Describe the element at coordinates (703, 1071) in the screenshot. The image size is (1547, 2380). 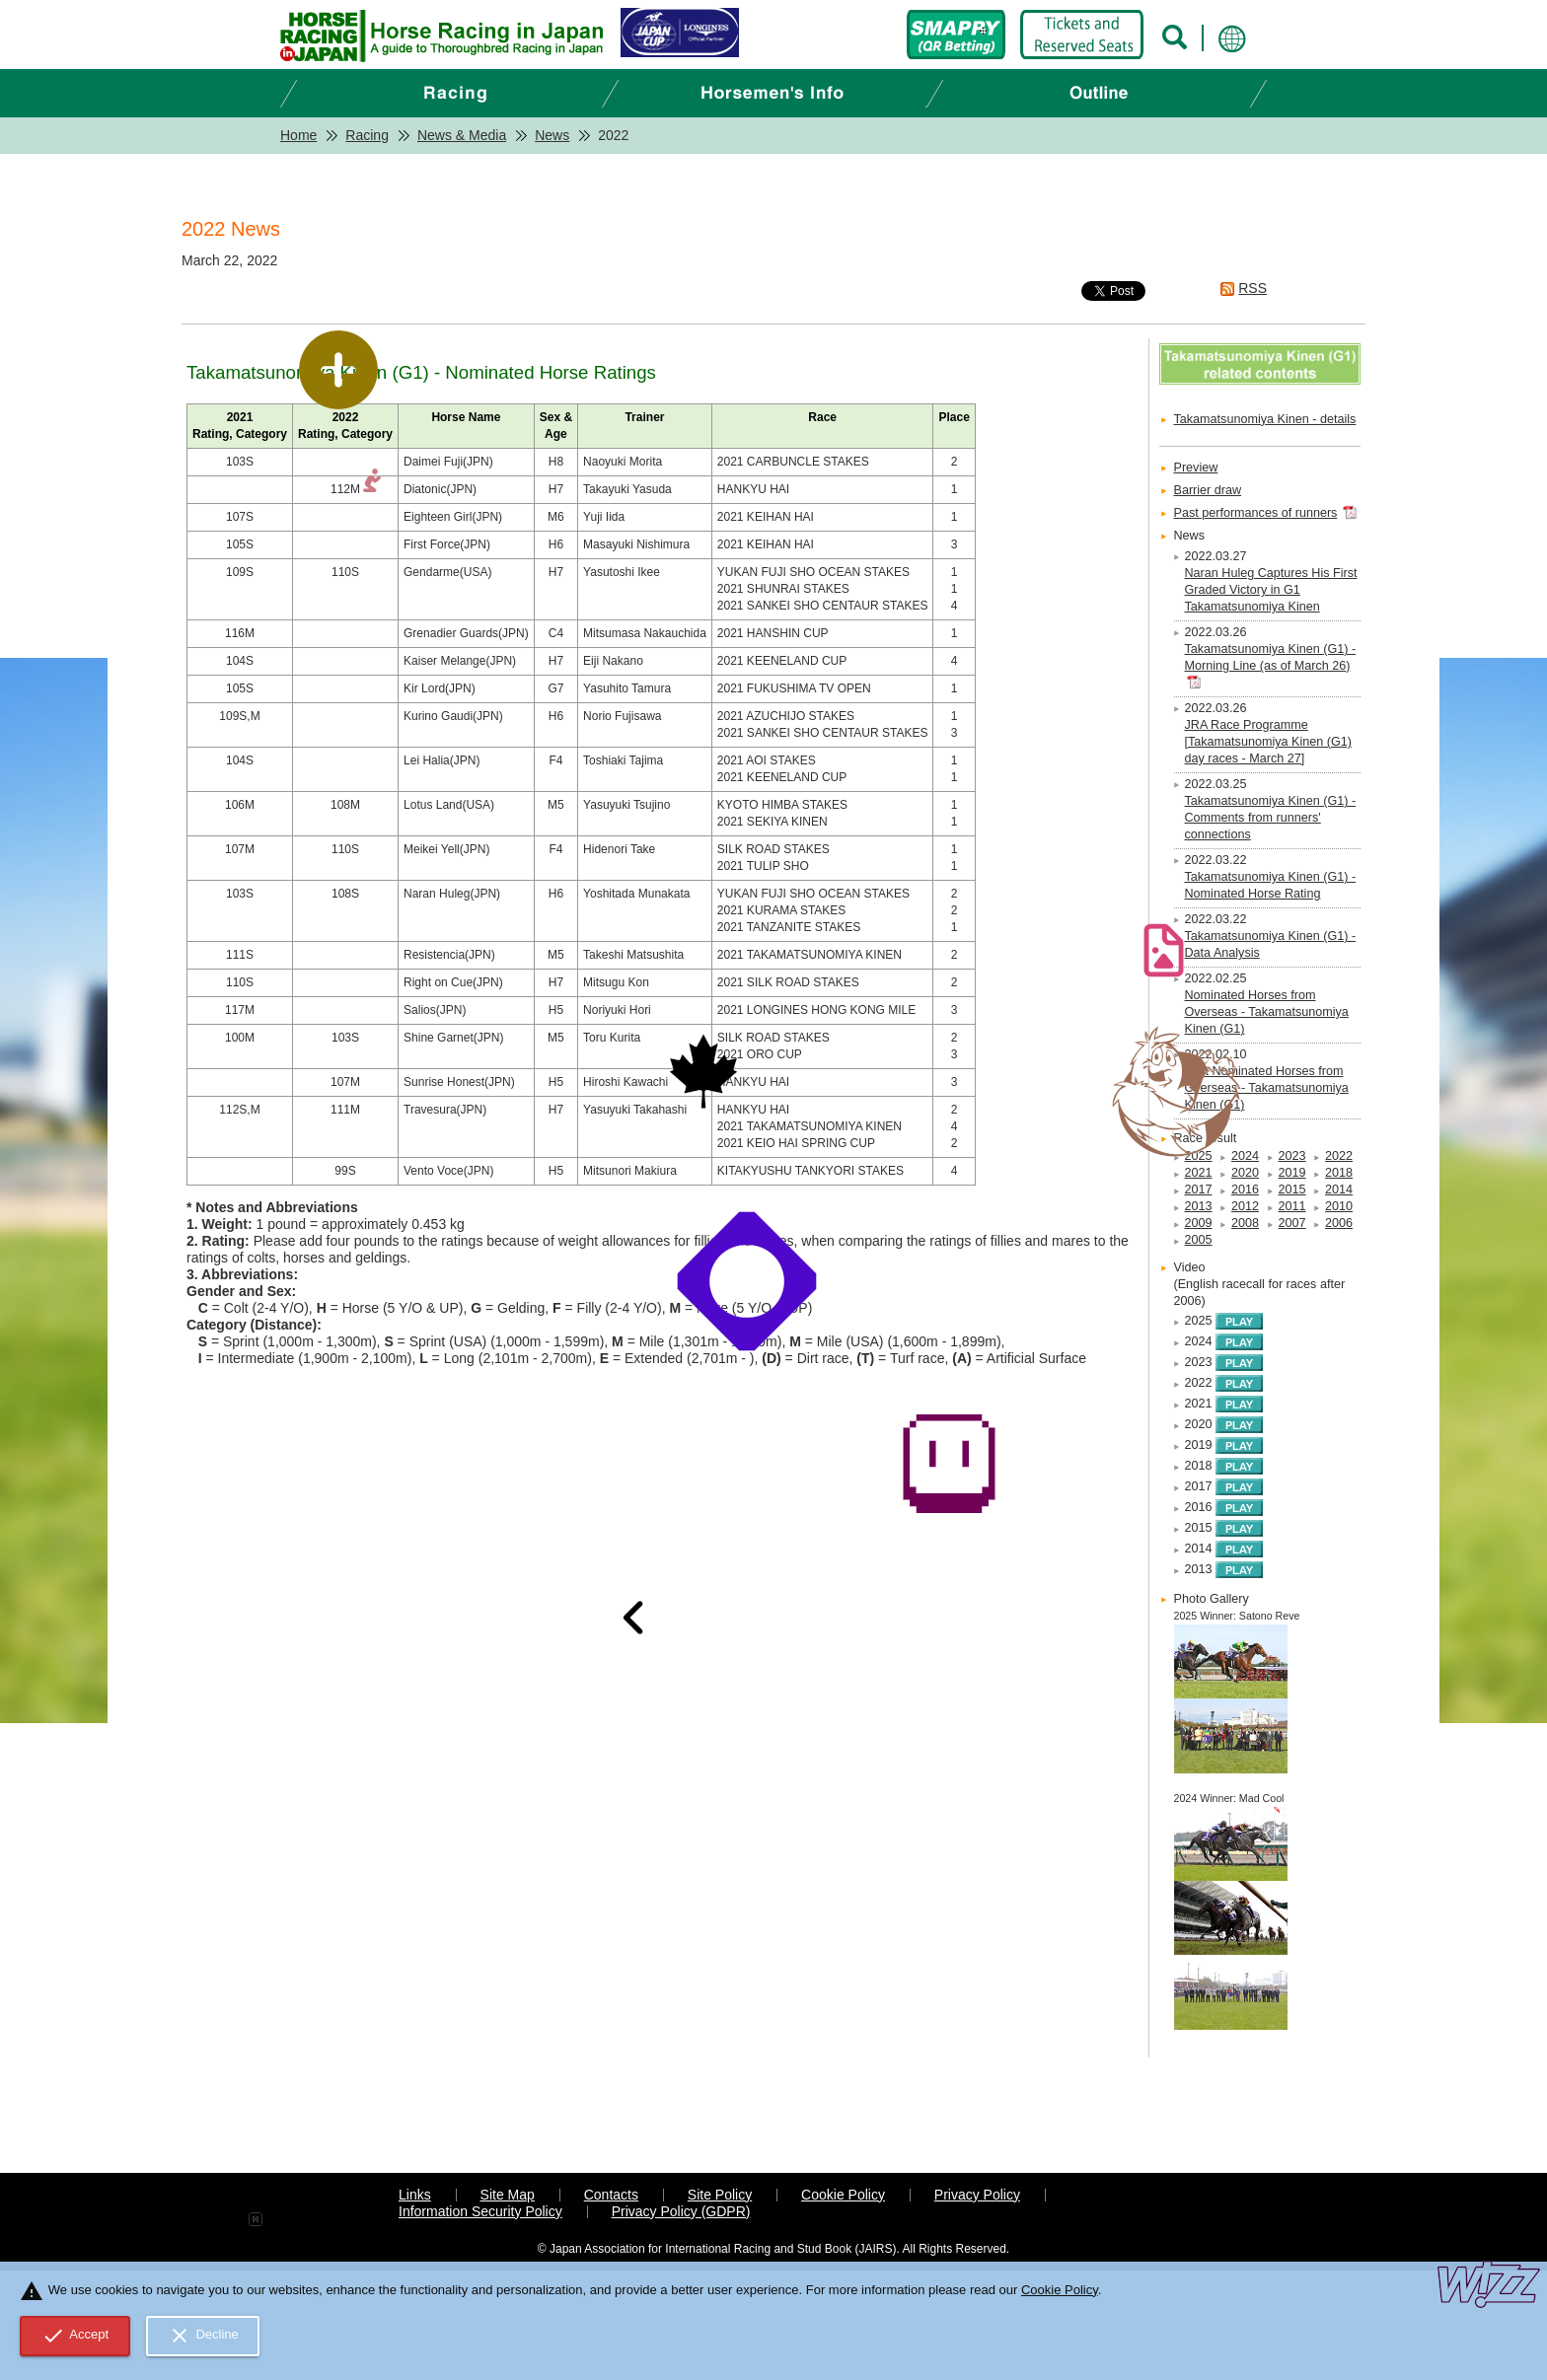
I see `represents Canada or Canadian content` at that location.